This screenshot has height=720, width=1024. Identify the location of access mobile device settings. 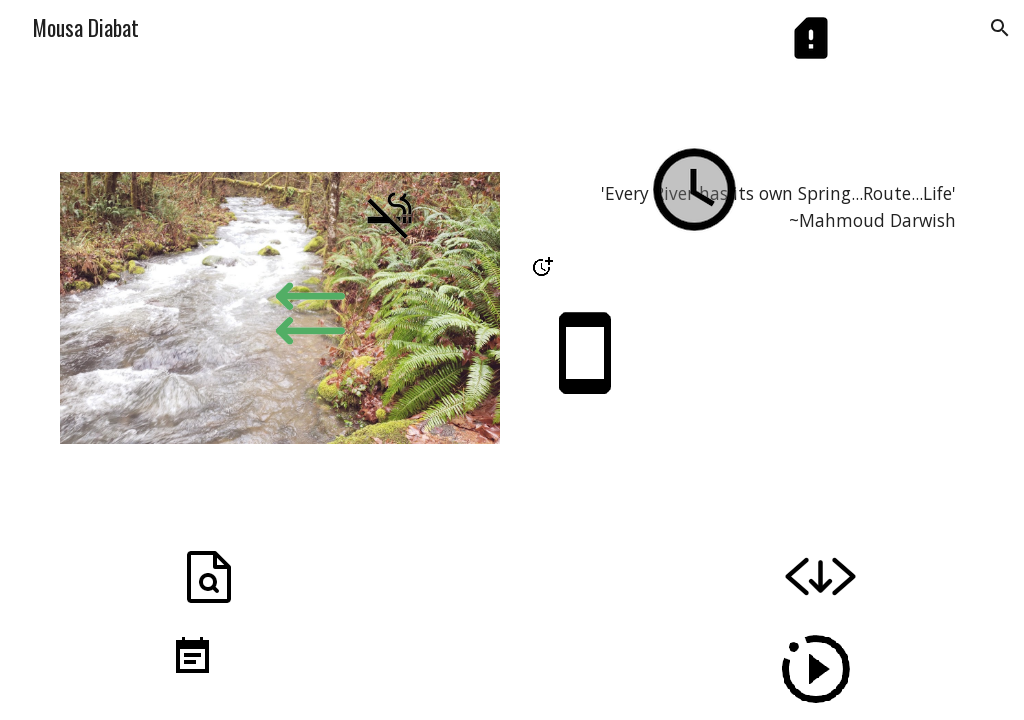
(585, 353).